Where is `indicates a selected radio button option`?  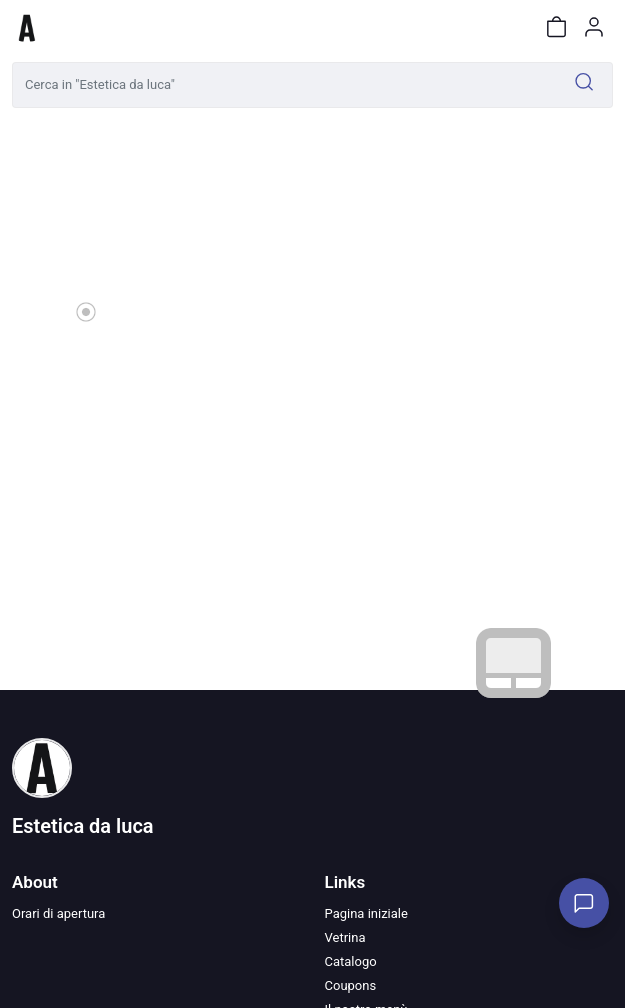
indicates a selected radio button option is located at coordinates (86, 312).